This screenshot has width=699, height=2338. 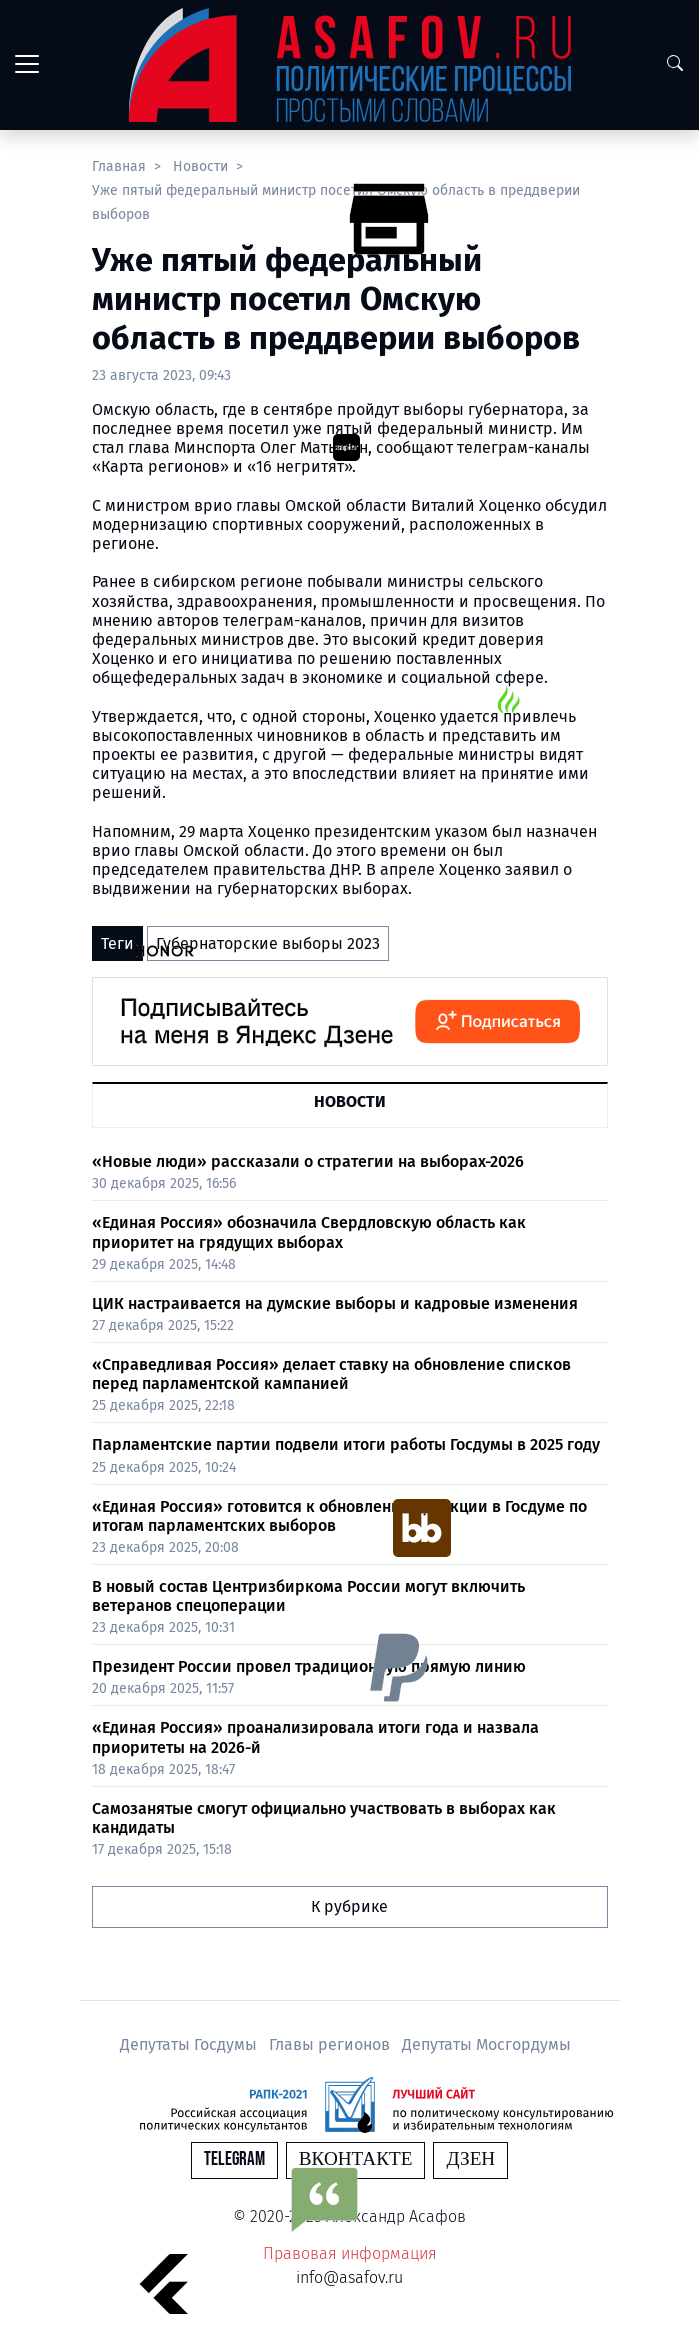 What do you see at coordinates (165, 951) in the screenshot?
I see `honor brand logo` at bounding box center [165, 951].